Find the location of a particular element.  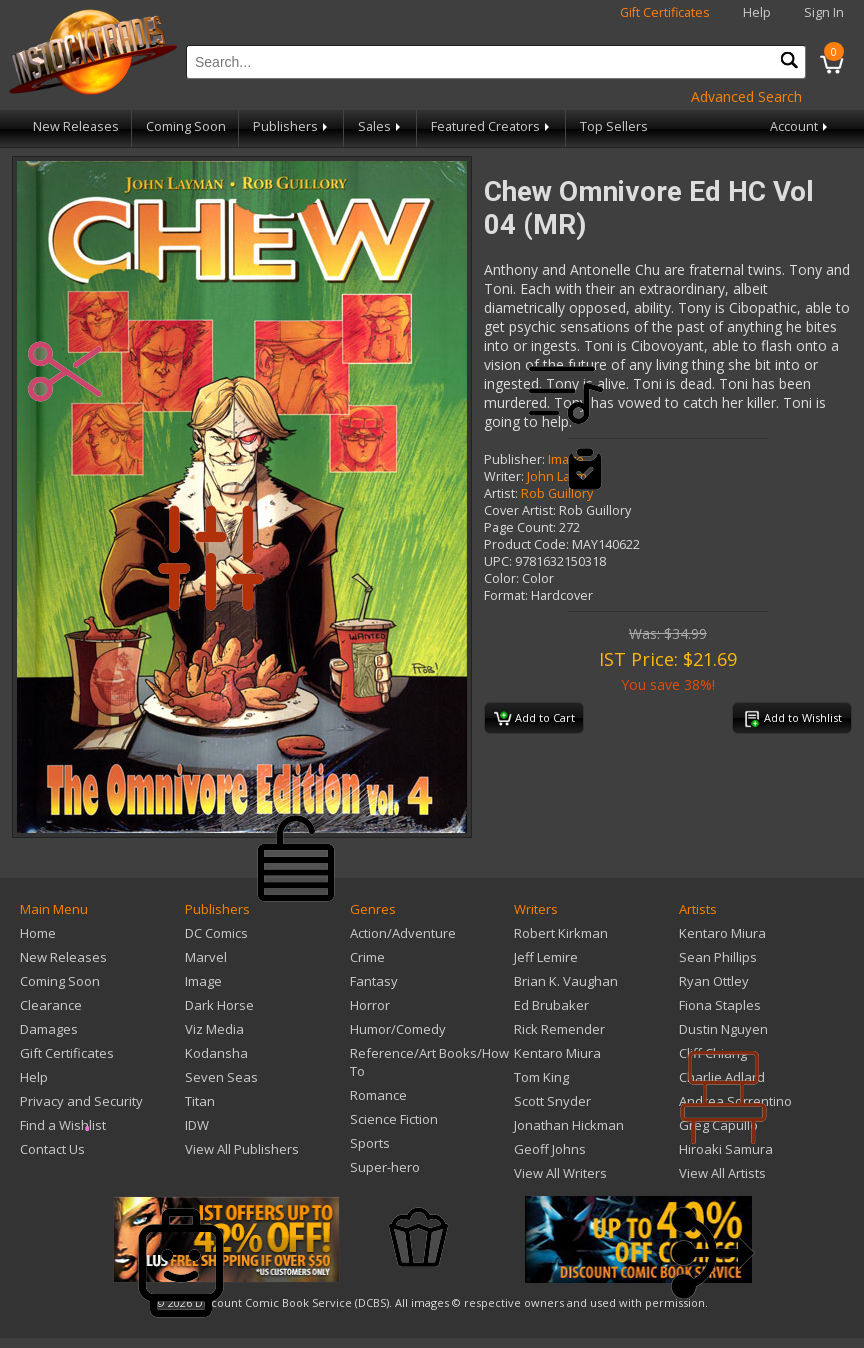

adjust settings or preferences is located at coordinates (211, 558).